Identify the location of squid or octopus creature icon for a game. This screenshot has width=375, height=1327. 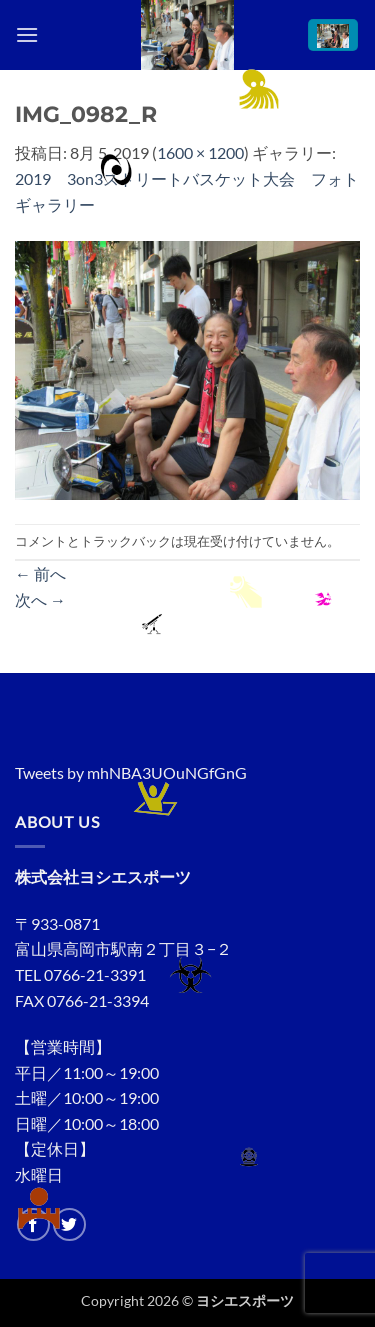
(259, 89).